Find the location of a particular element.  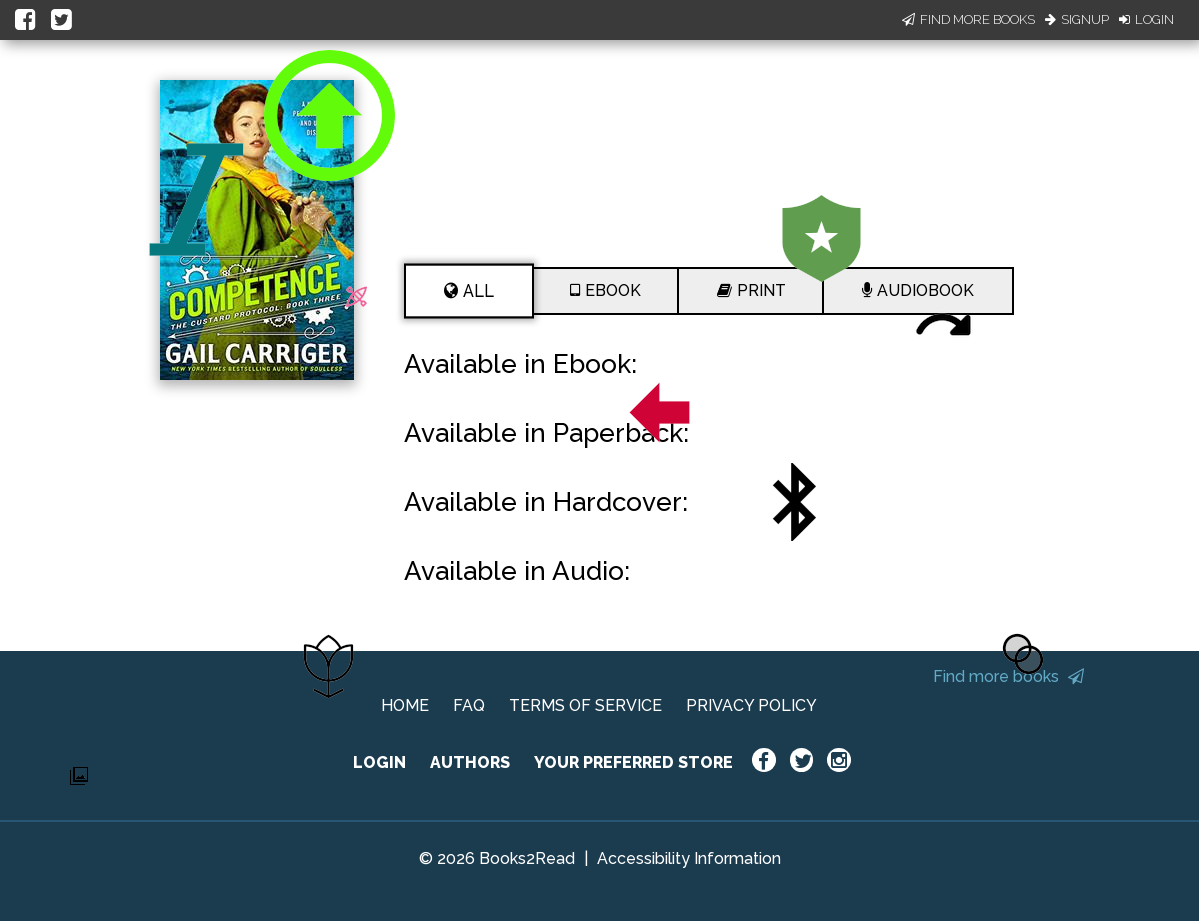

go back to the previous screen is located at coordinates (659, 412).